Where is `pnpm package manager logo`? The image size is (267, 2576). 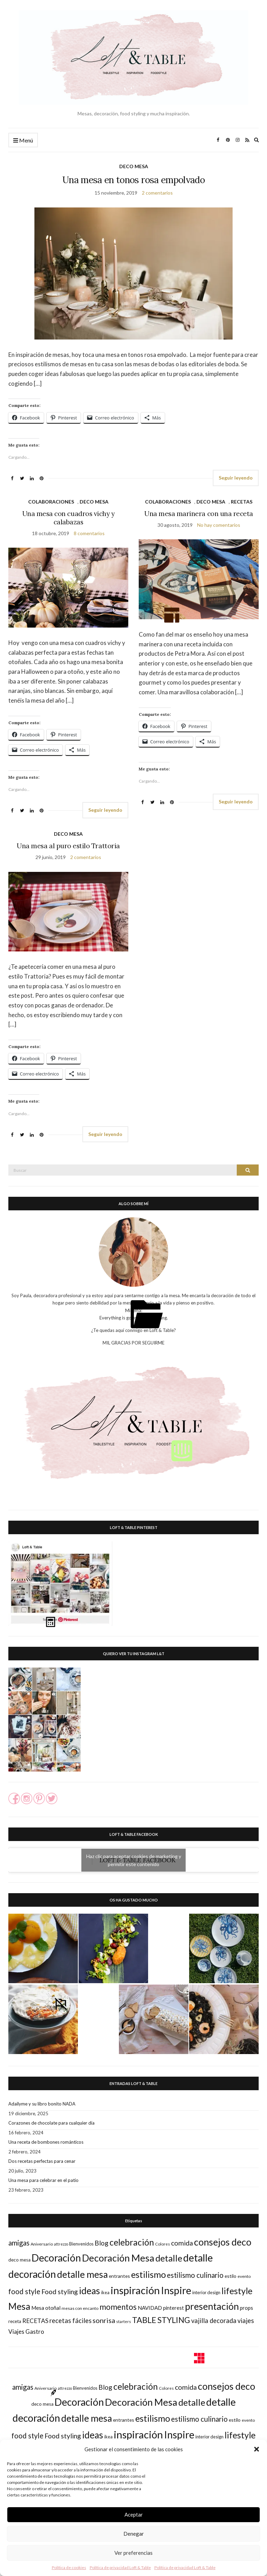
pnpm package manager logo is located at coordinates (199, 2358).